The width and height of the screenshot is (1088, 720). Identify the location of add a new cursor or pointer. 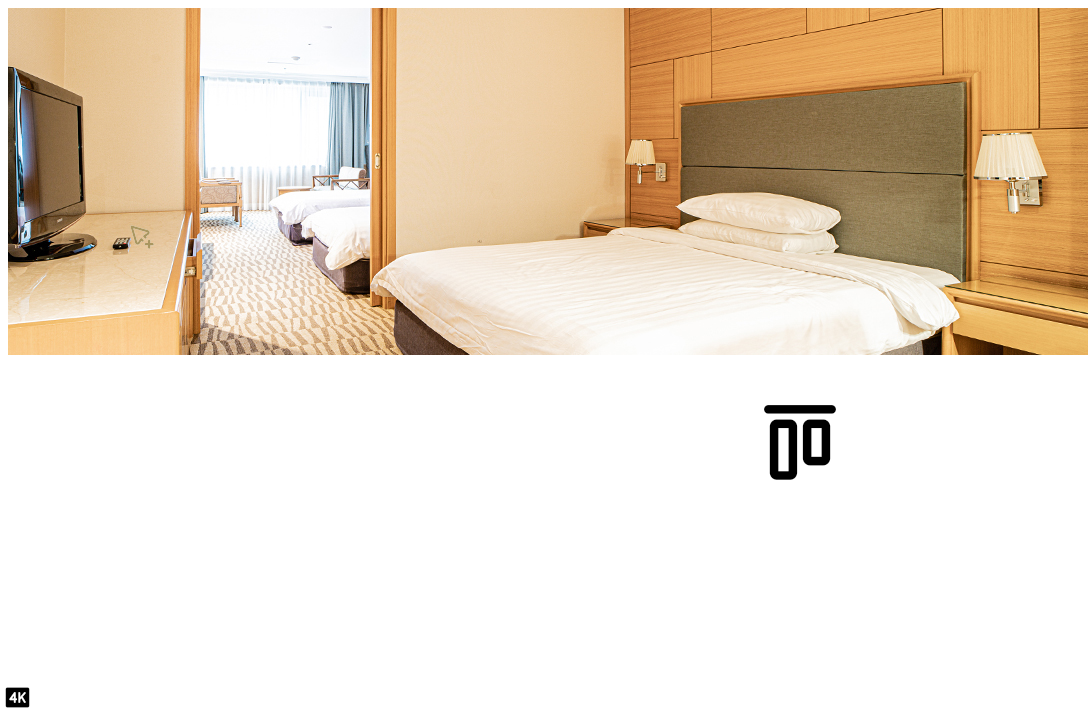
(141, 236).